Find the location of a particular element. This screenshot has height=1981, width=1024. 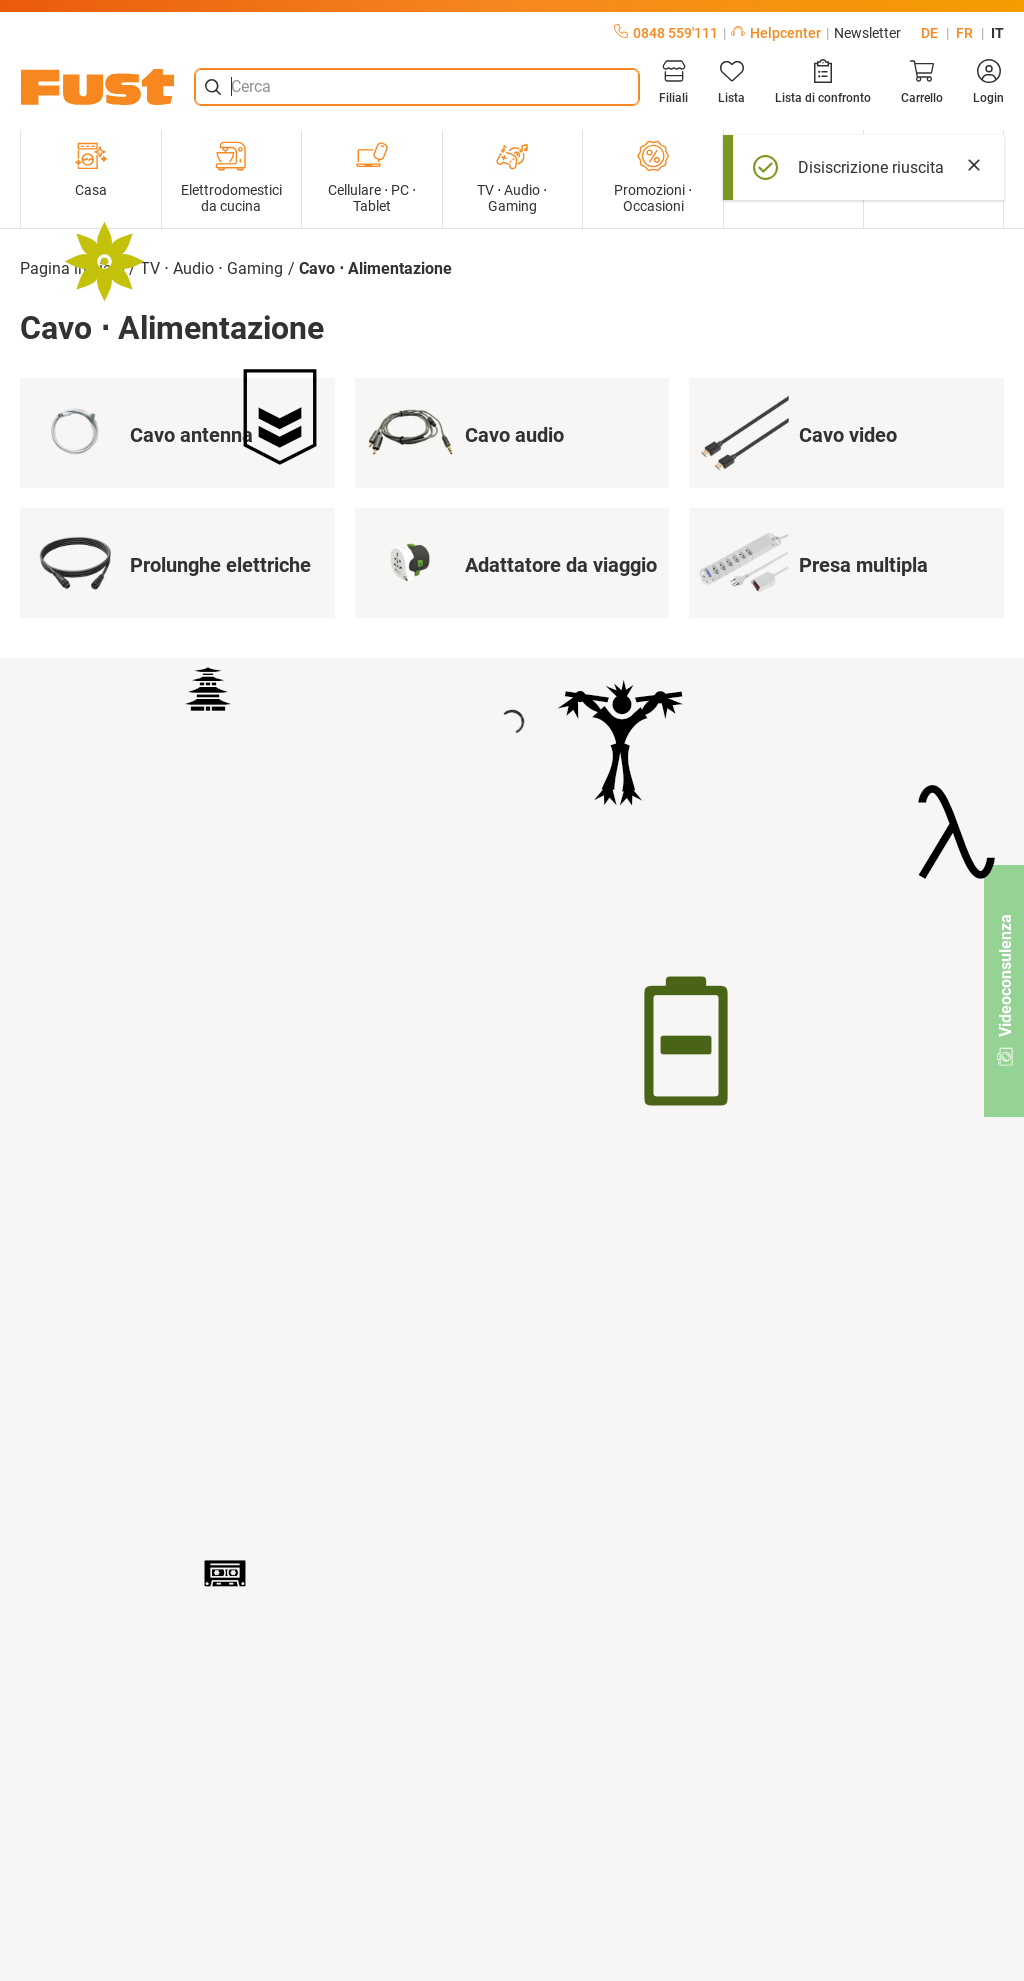

view asian temple or landmark location is located at coordinates (208, 689).